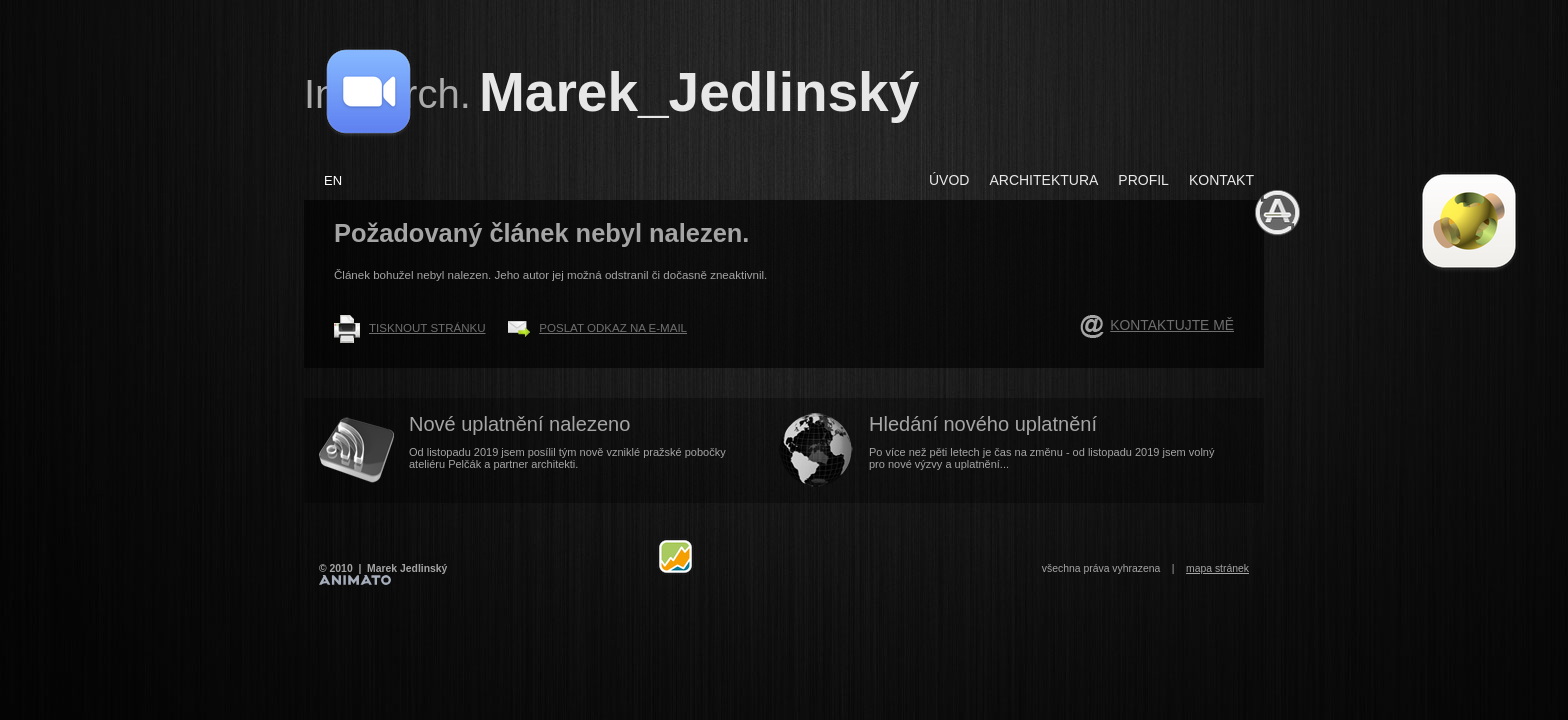  I want to click on open portfolio performance app, so click(675, 556).